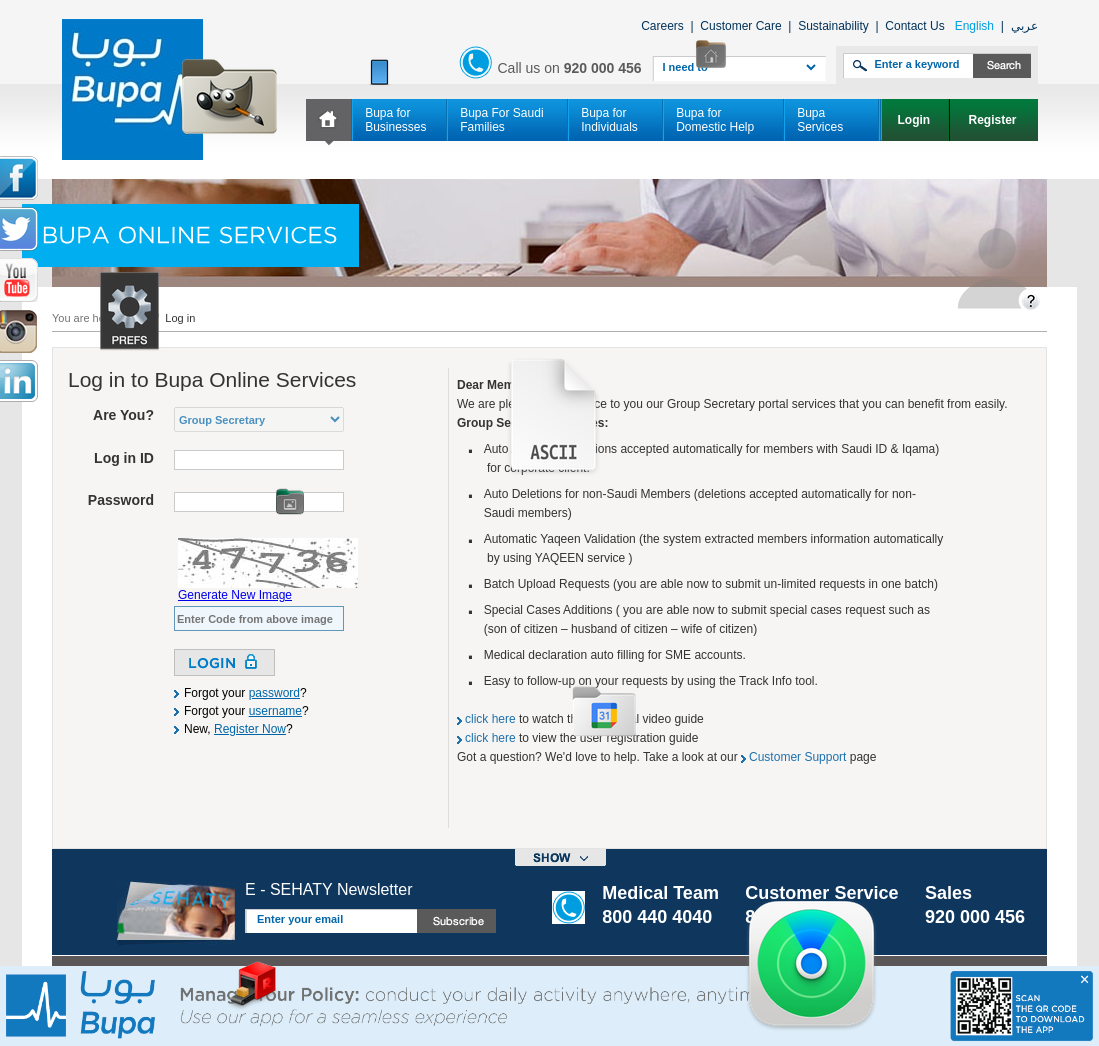 This screenshot has width=1099, height=1046. What do you see at coordinates (811, 963) in the screenshot?
I see `open Find My app to locate devices or people` at bounding box center [811, 963].